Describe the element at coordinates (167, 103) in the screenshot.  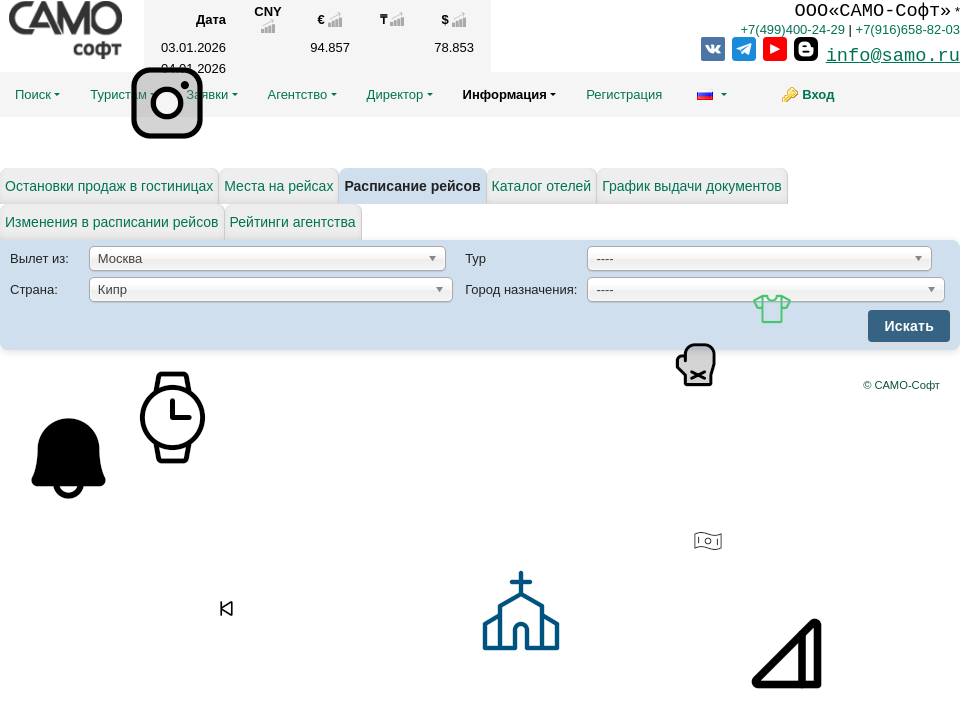
I see `open instagram app` at that location.